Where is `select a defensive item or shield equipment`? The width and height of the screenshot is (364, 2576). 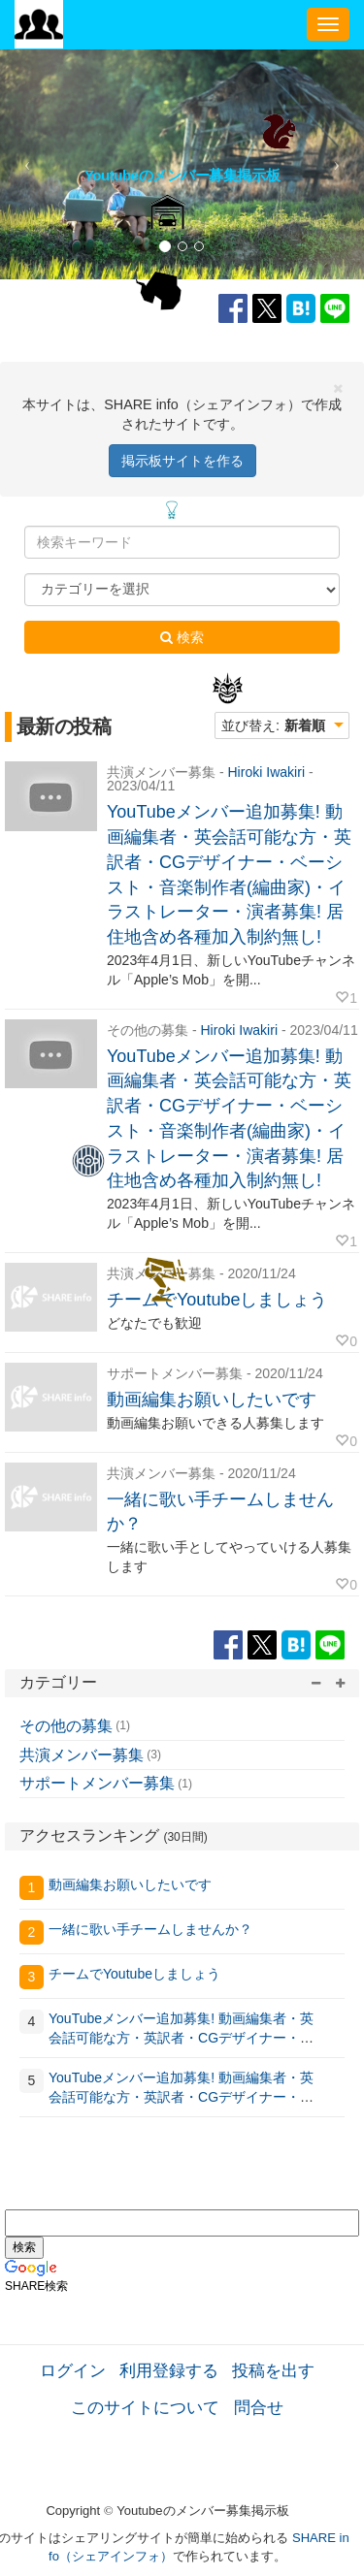
select a defensive item or shield equipment is located at coordinates (88, 1161).